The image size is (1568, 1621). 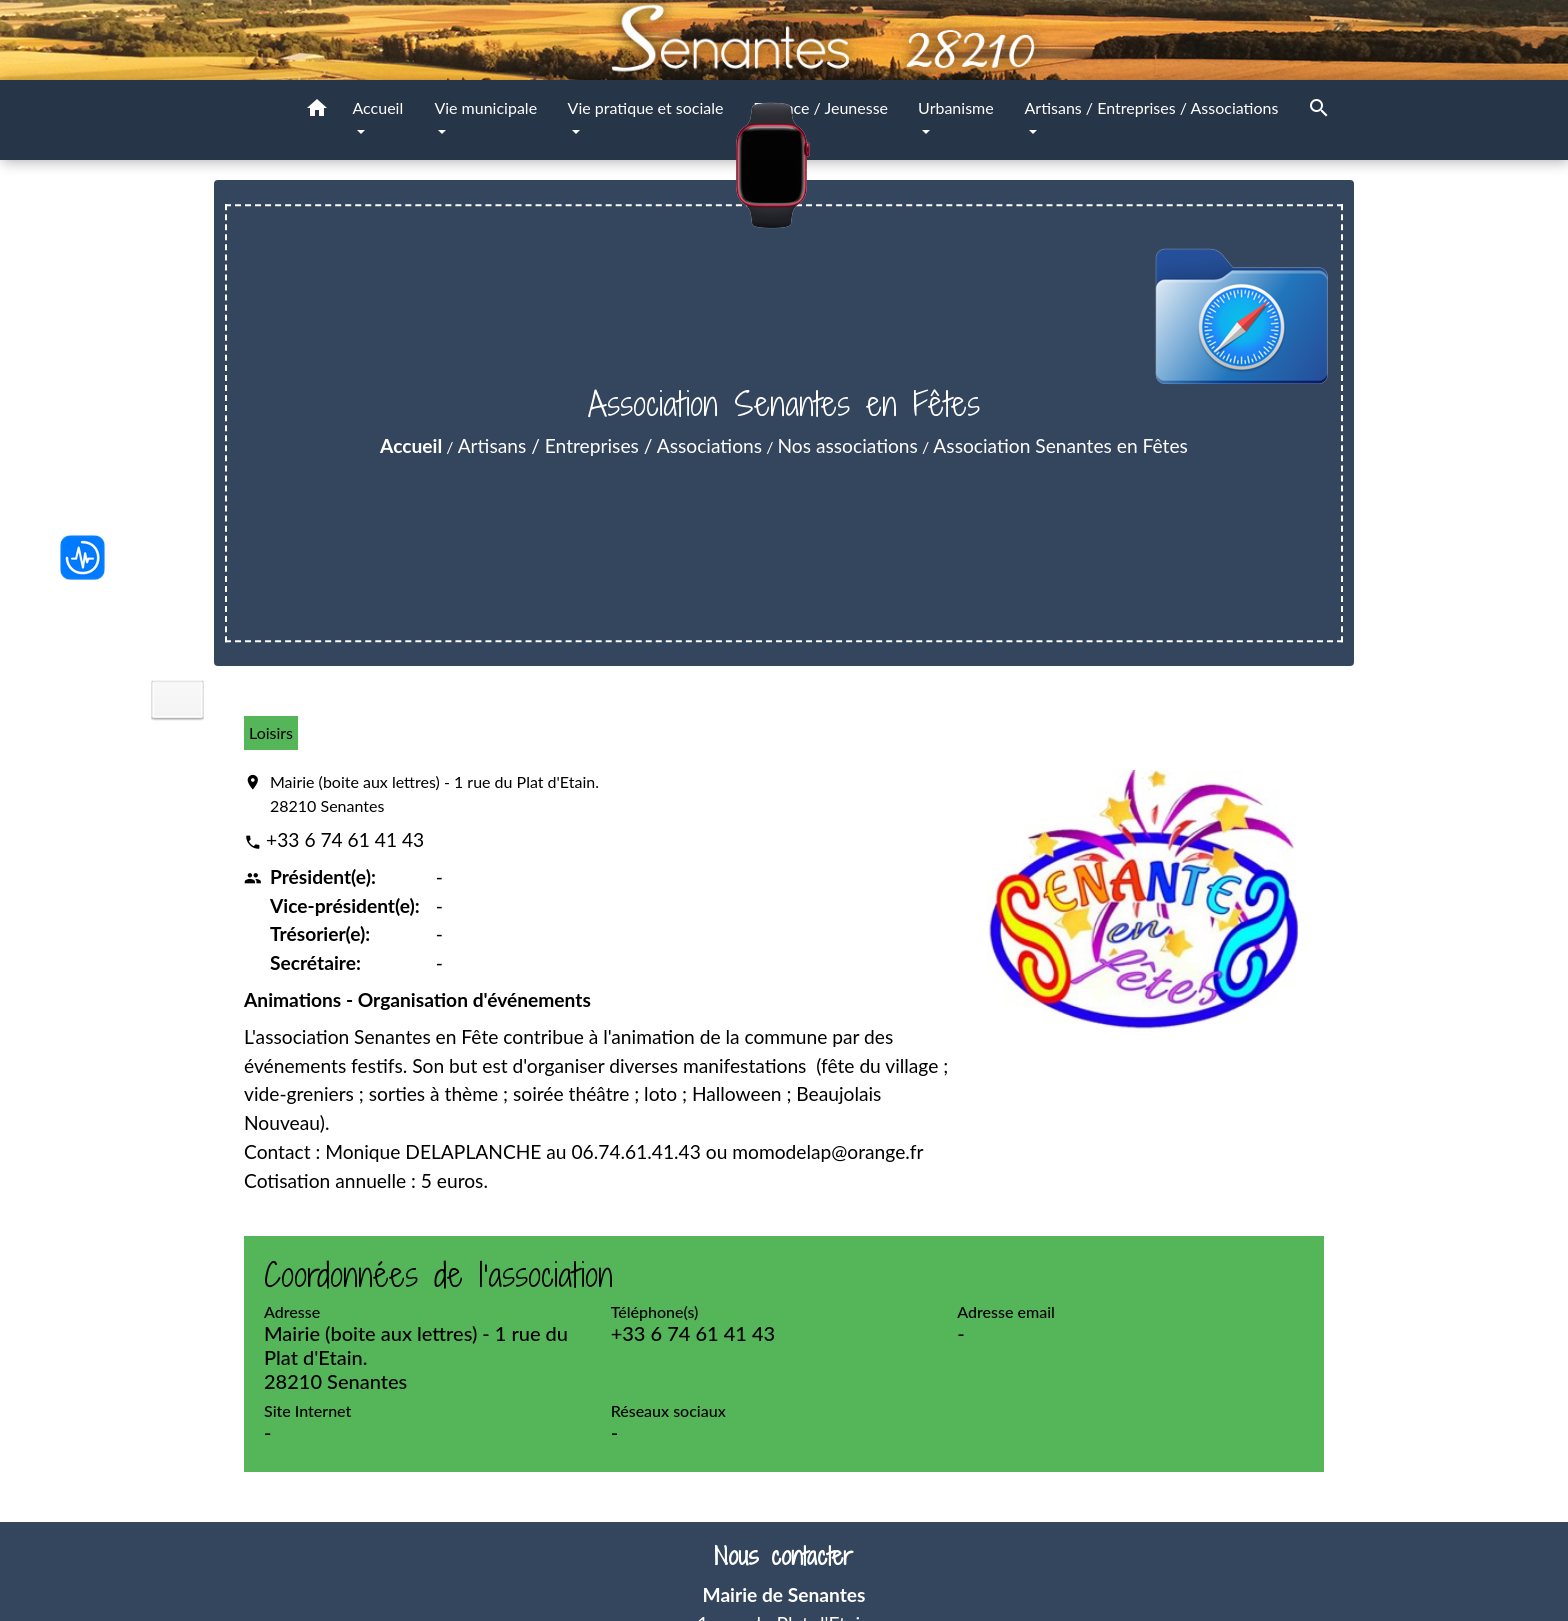 What do you see at coordinates (1241, 321) in the screenshot?
I see `open folder containing safari browser files` at bounding box center [1241, 321].